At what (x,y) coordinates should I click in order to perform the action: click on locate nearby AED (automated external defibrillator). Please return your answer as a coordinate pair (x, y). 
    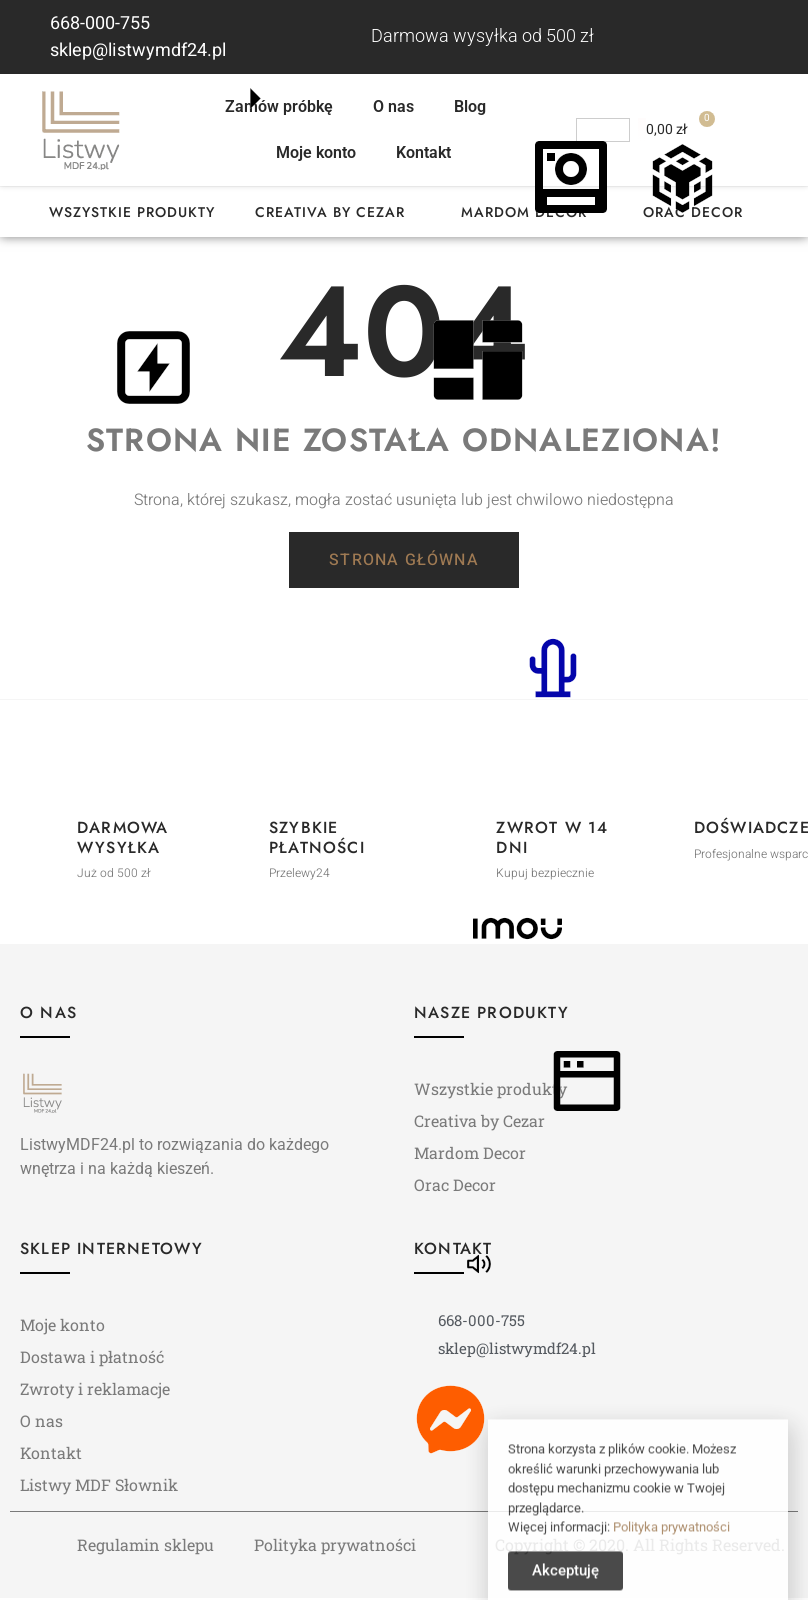
    Looking at the image, I should click on (153, 367).